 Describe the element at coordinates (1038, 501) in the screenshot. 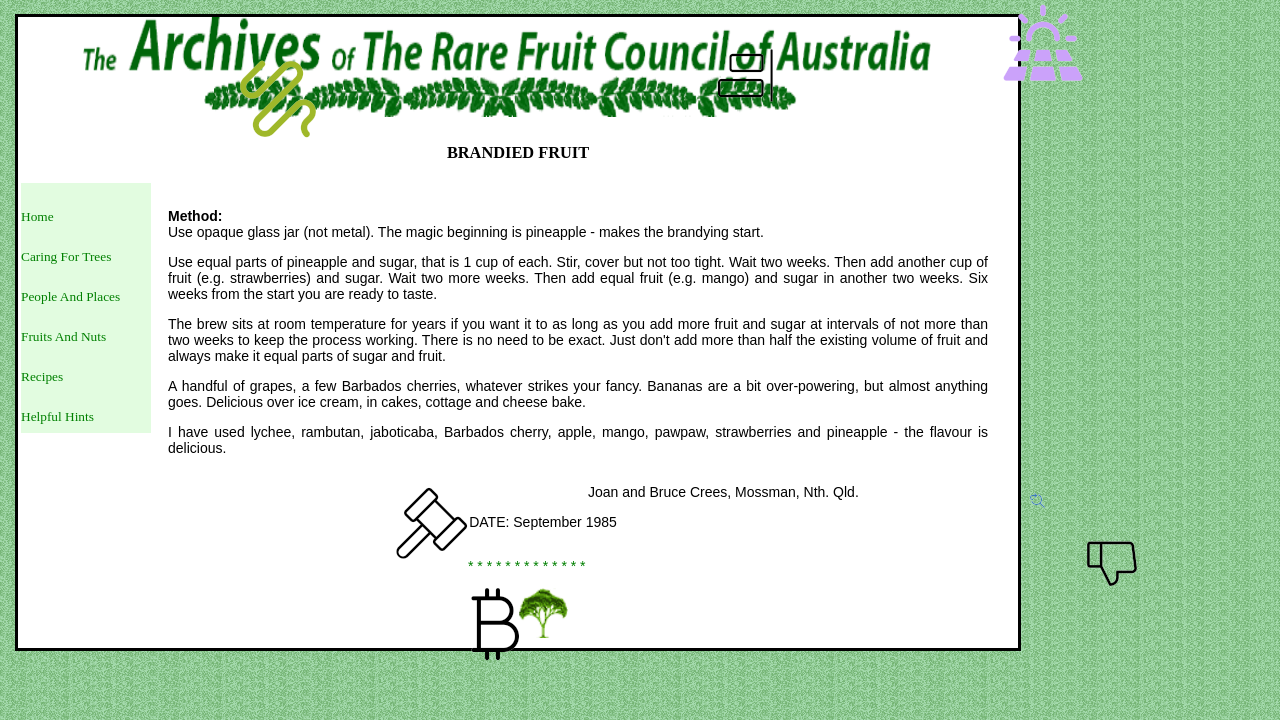

I see `go to search panel` at that location.